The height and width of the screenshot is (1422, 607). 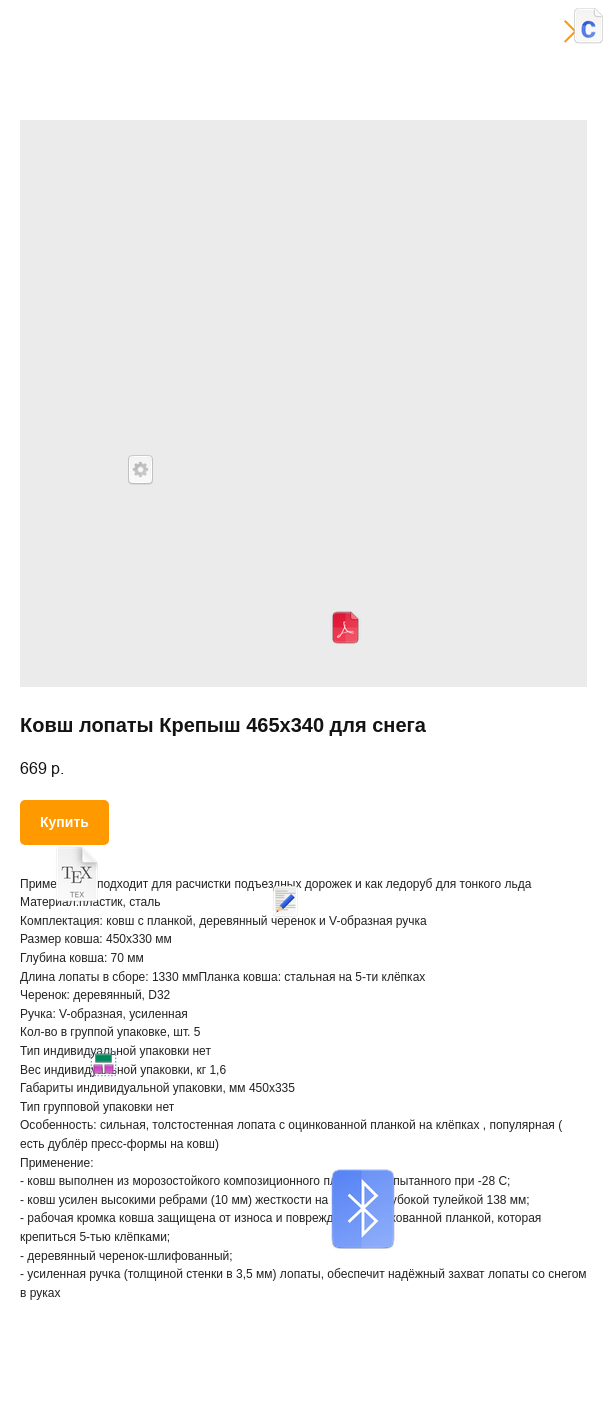 I want to click on open the software learning or tutorial app, so click(x=285, y=901).